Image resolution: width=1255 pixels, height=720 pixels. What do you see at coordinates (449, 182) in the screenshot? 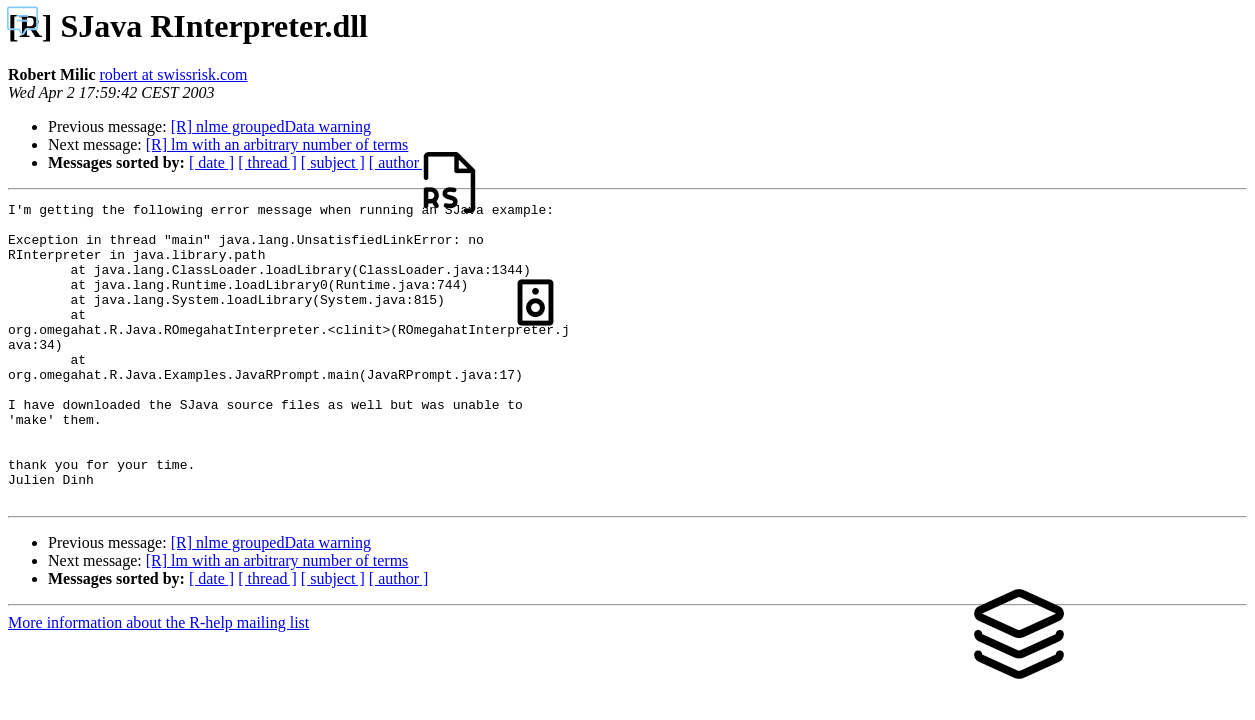
I see `a Rust source code file` at bounding box center [449, 182].